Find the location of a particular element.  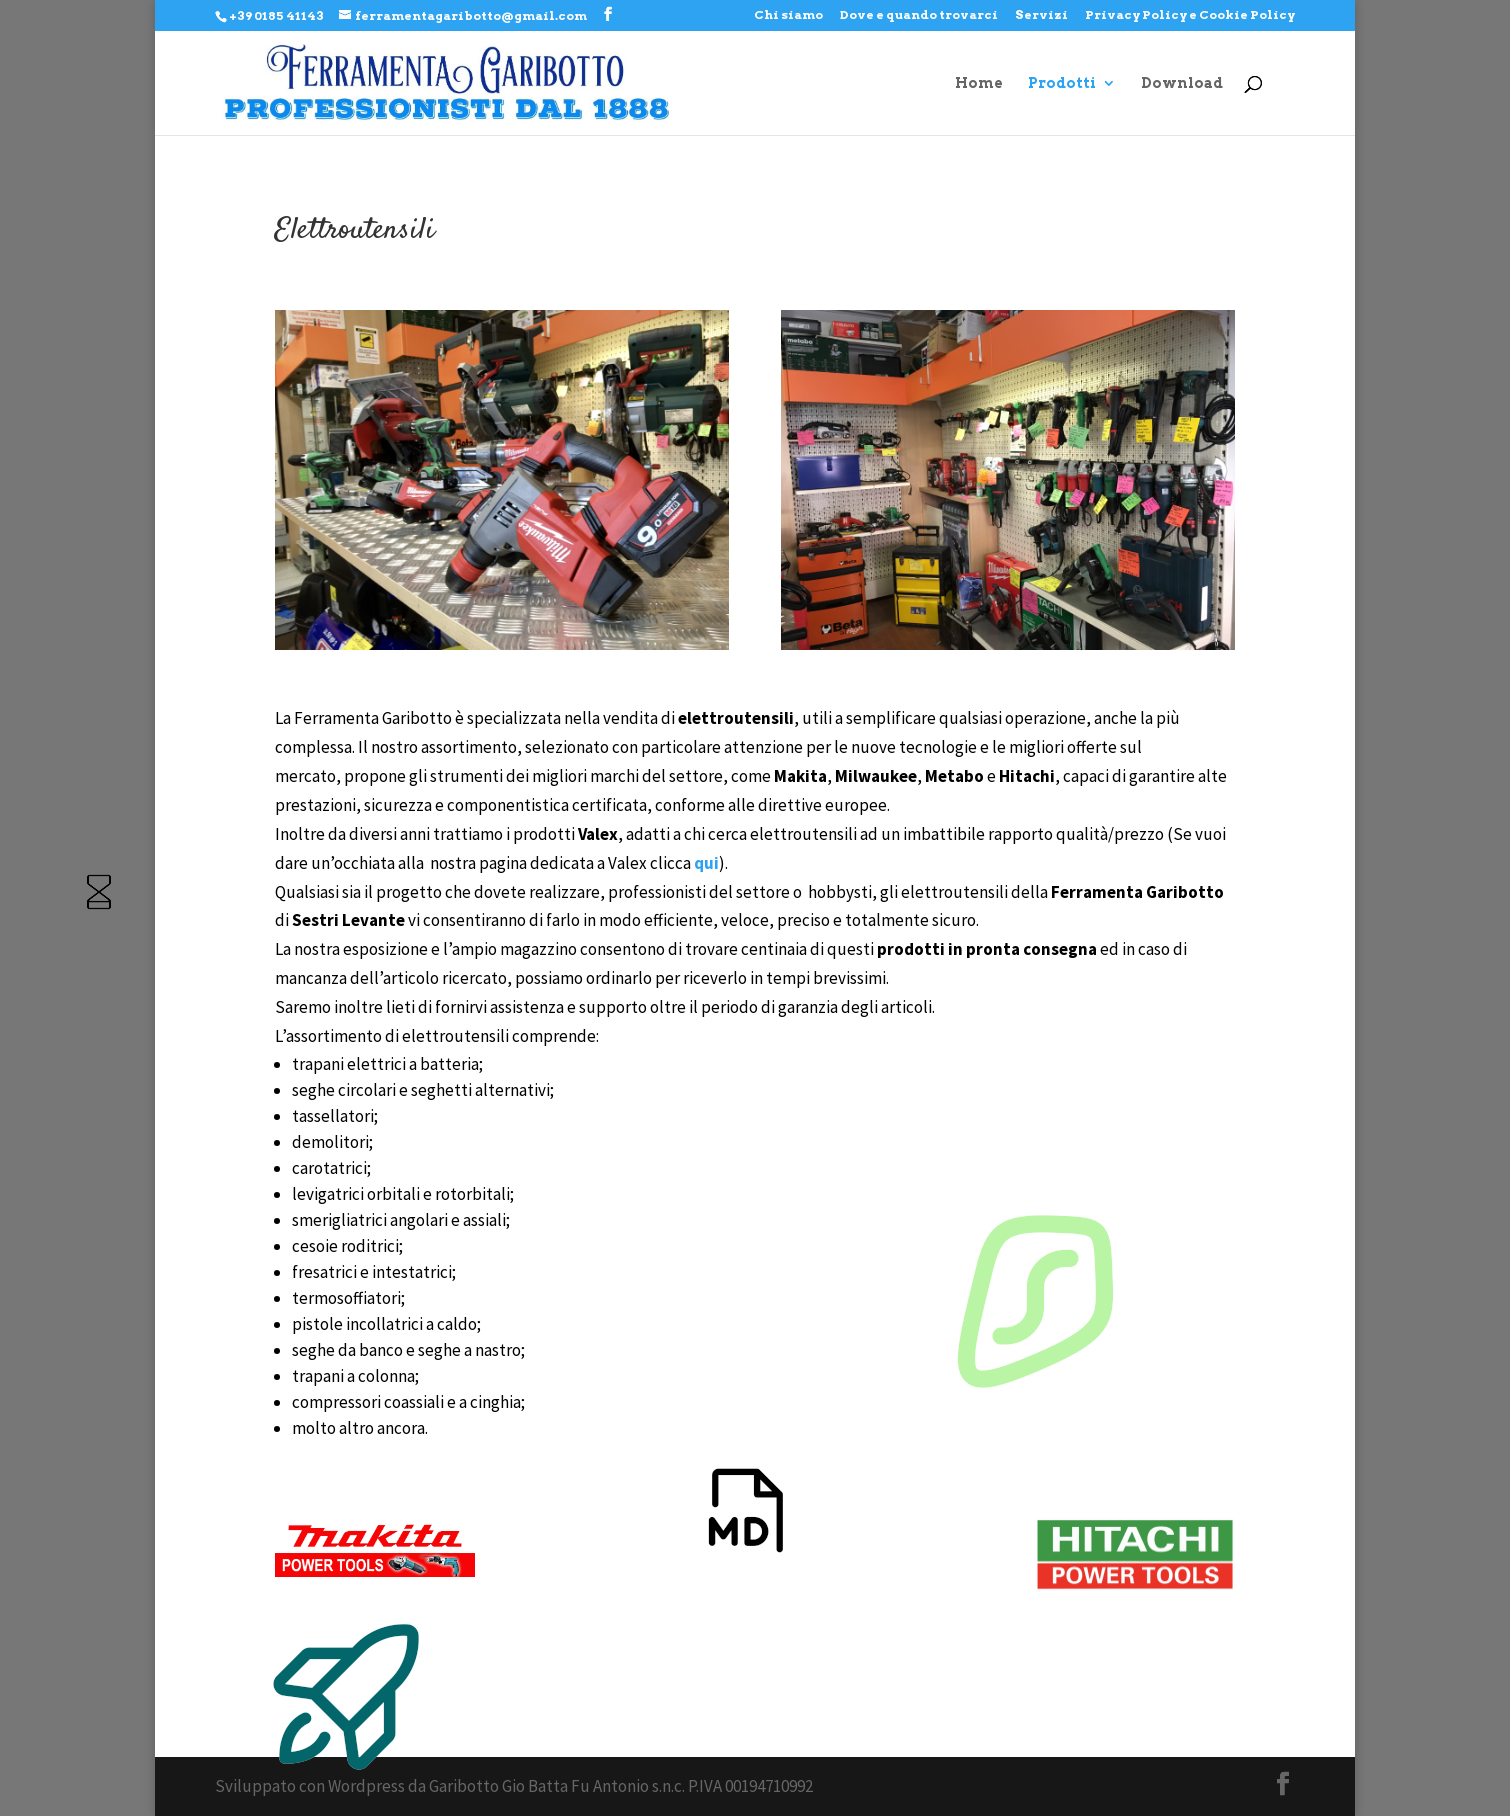

open a markdown file is located at coordinates (747, 1510).